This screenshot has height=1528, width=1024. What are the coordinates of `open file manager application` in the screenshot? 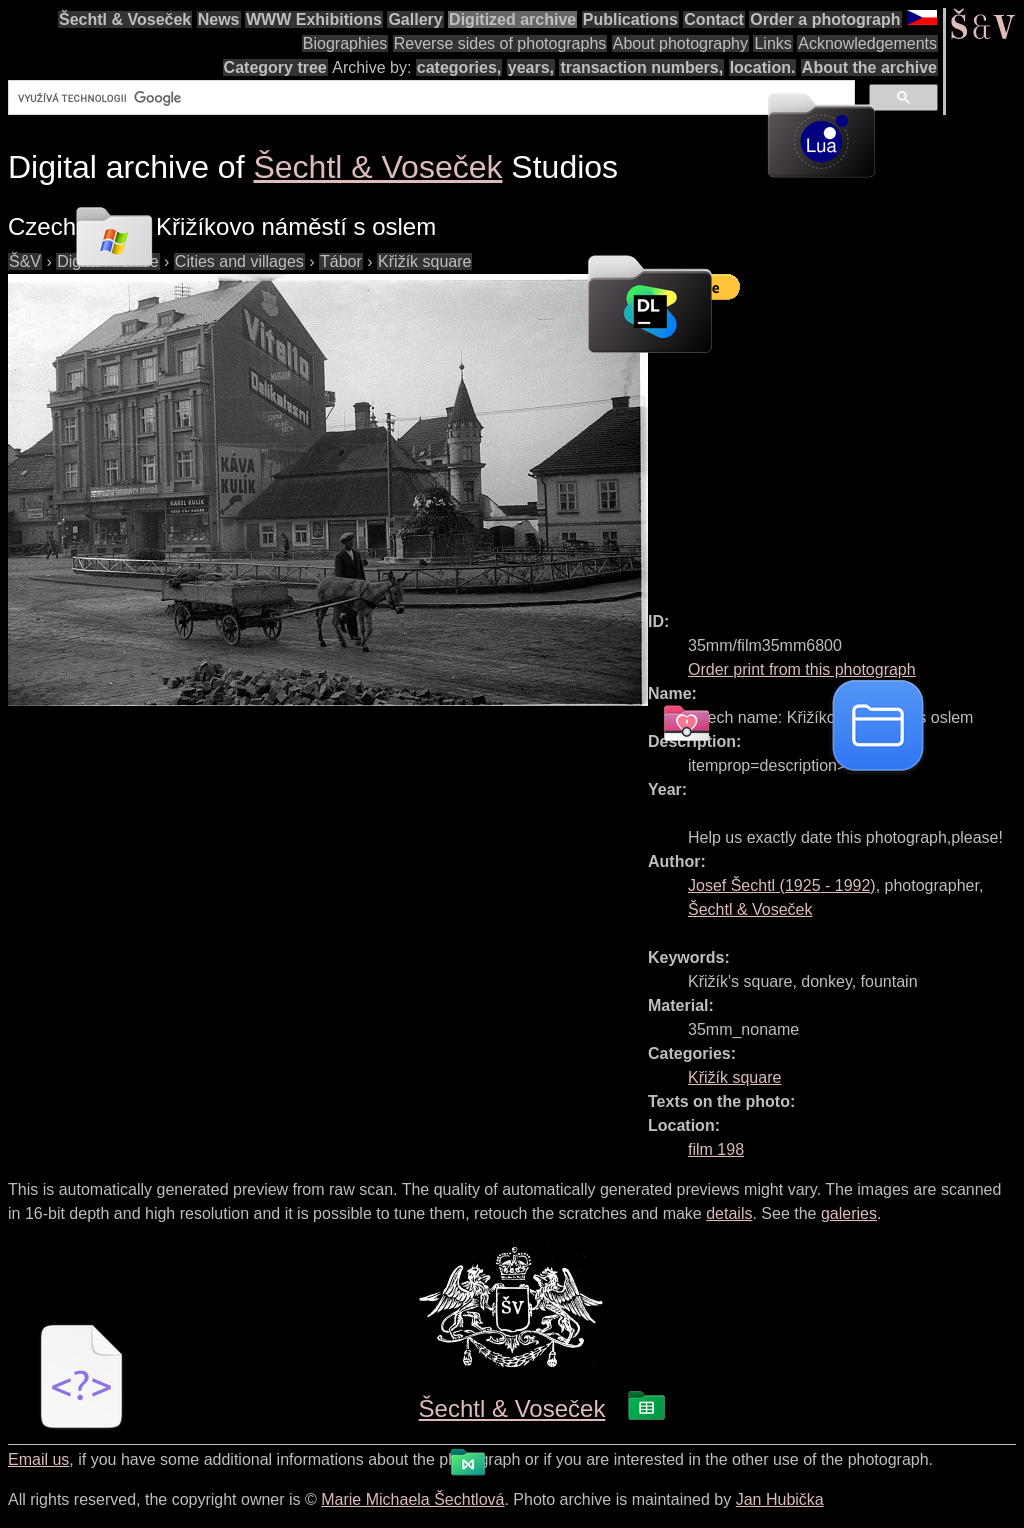 It's located at (878, 727).